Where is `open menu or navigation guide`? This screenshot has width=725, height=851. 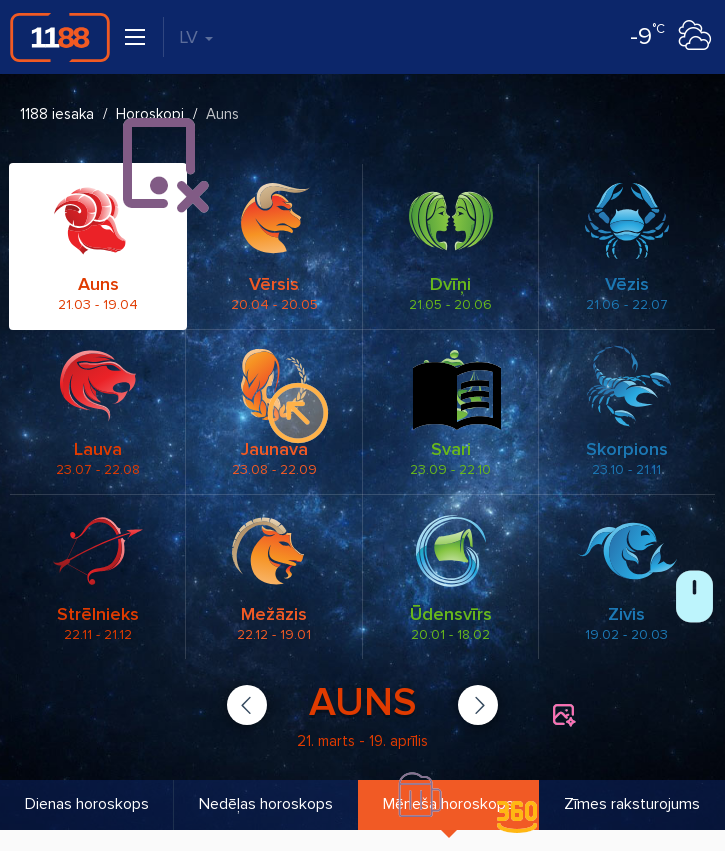
open menu or navigation guide is located at coordinates (457, 392).